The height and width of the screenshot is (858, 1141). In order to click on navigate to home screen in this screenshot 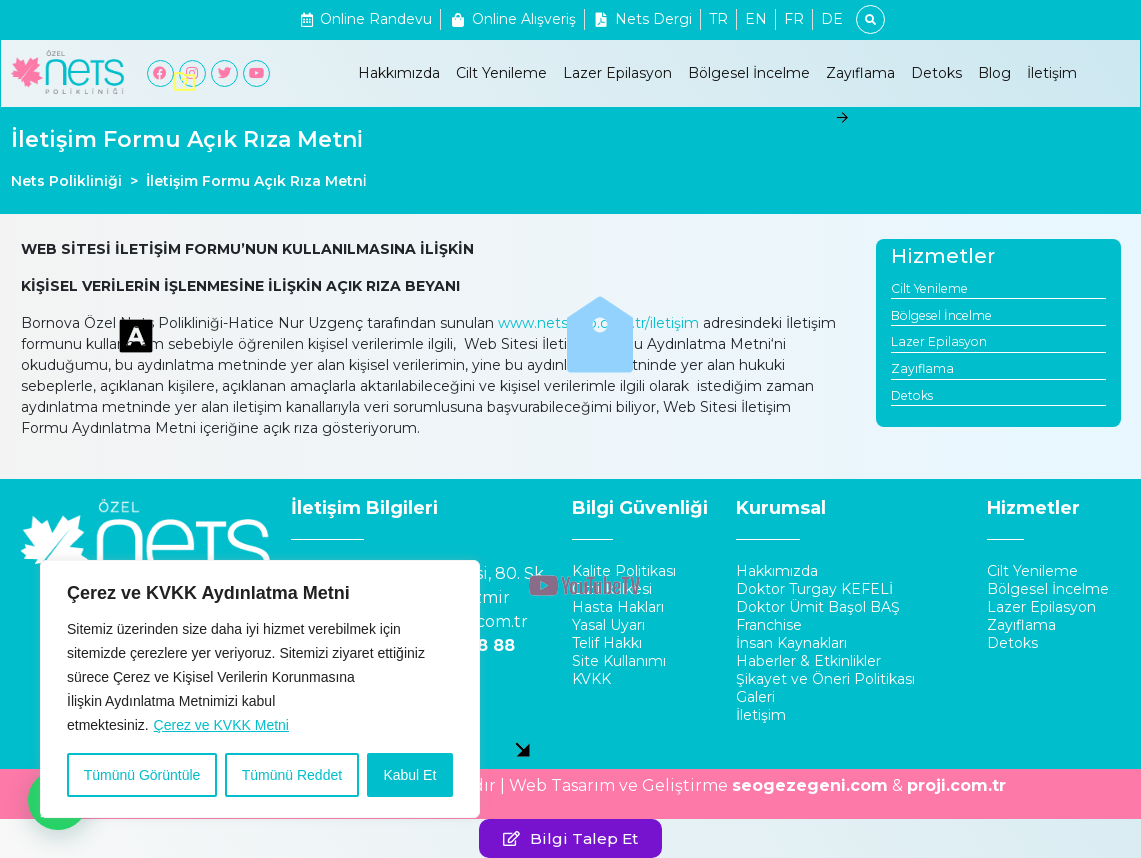, I will do `click(600, 336)`.